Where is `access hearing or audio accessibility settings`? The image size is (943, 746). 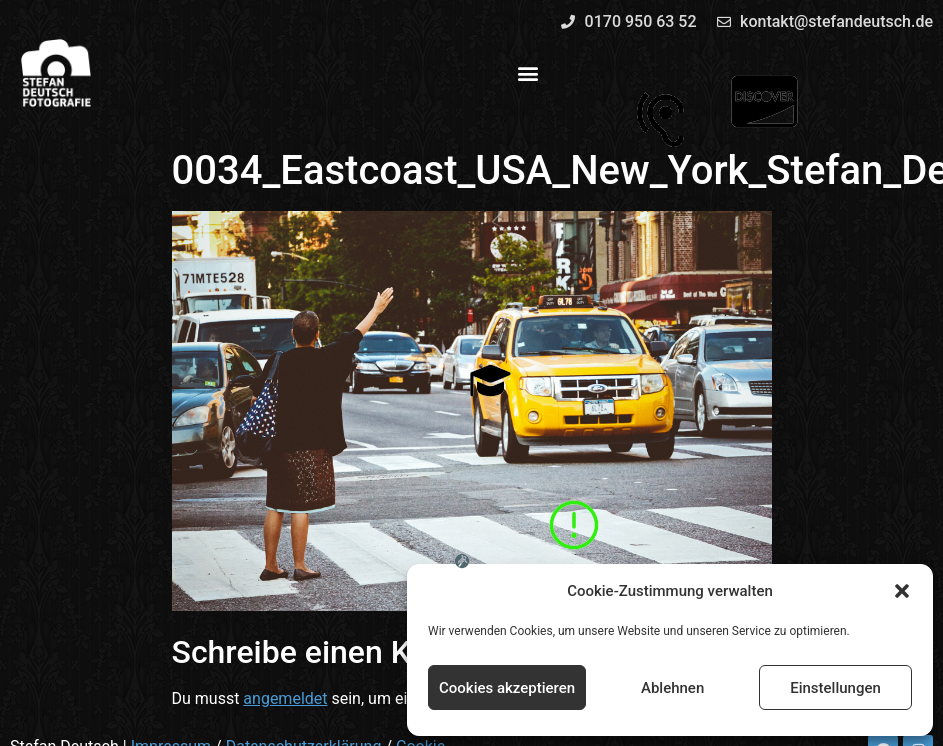
access hearing or audio accessibility settings is located at coordinates (660, 120).